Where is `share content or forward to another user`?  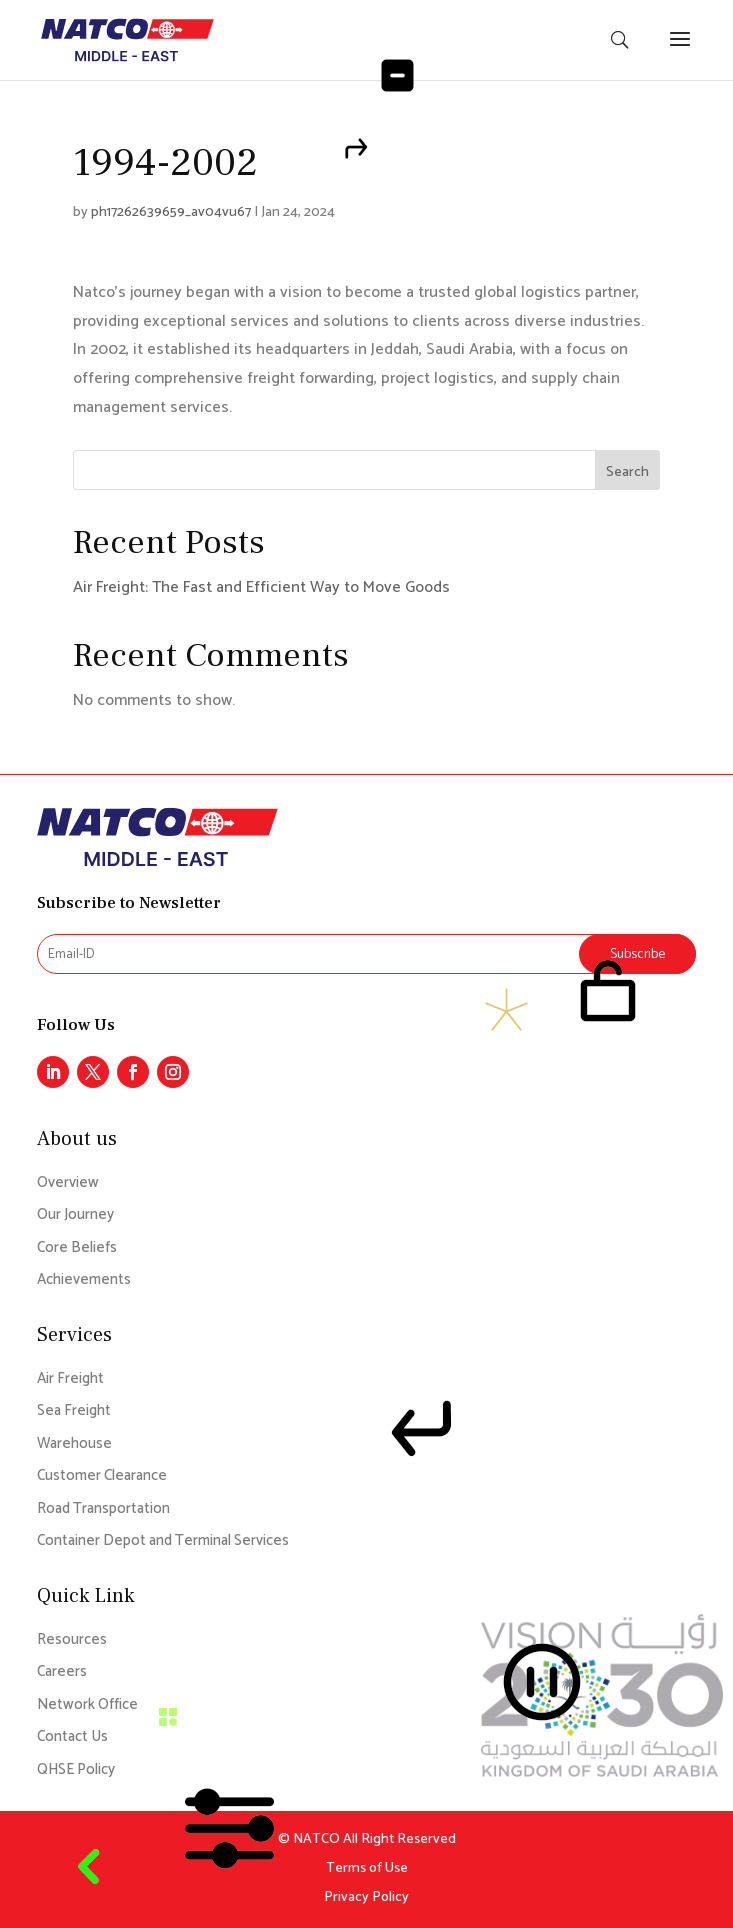 share content or forward to another user is located at coordinates (355, 148).